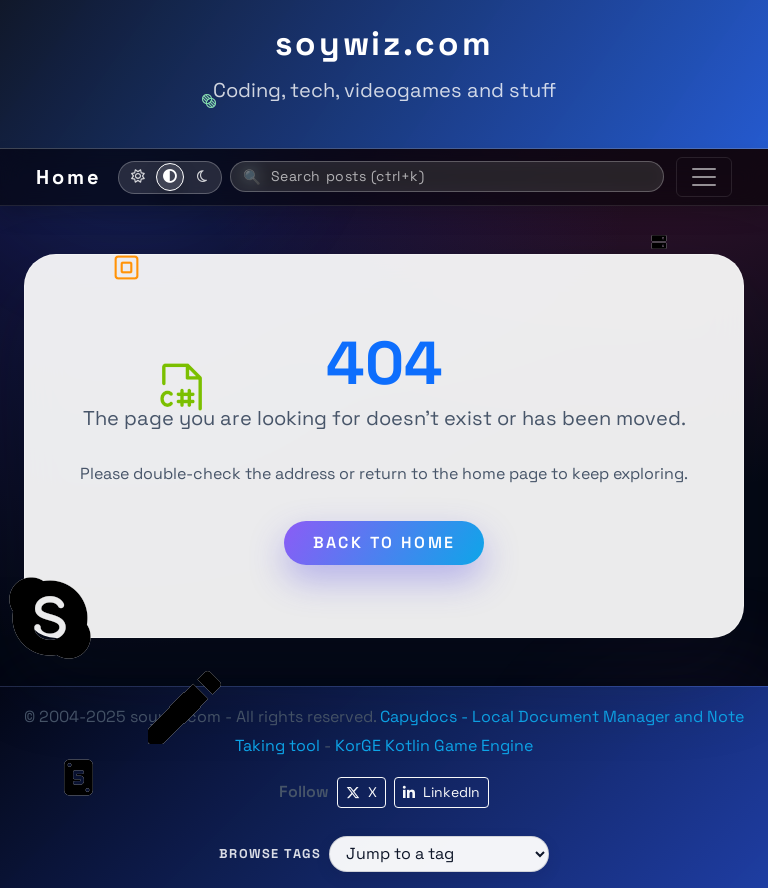 The height and width of the screenshot is (888, 768). I want to click on a C# source code file, so click(182, 387).